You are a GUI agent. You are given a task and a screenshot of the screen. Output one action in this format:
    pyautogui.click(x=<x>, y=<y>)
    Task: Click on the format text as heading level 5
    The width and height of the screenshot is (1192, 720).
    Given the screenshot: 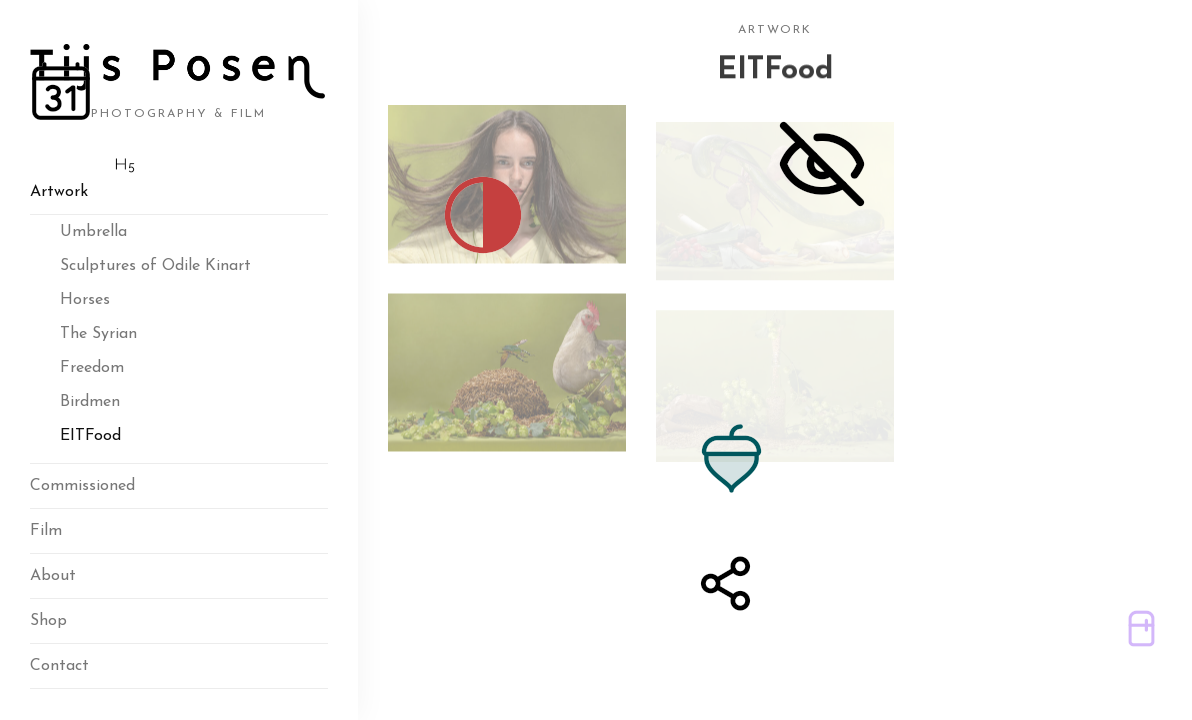 What is the action you would take?
    pyautogui.click(x=124, y=165)
    